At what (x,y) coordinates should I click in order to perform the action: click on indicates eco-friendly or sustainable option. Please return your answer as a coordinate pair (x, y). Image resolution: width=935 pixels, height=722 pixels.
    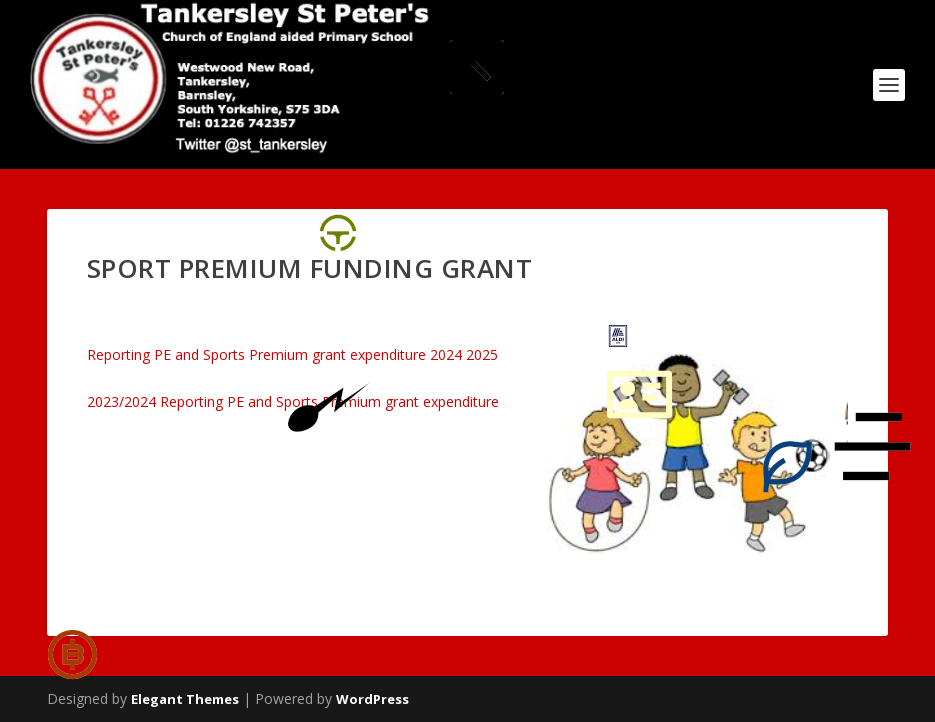
    Looking at the image, I should click on (787, 465).